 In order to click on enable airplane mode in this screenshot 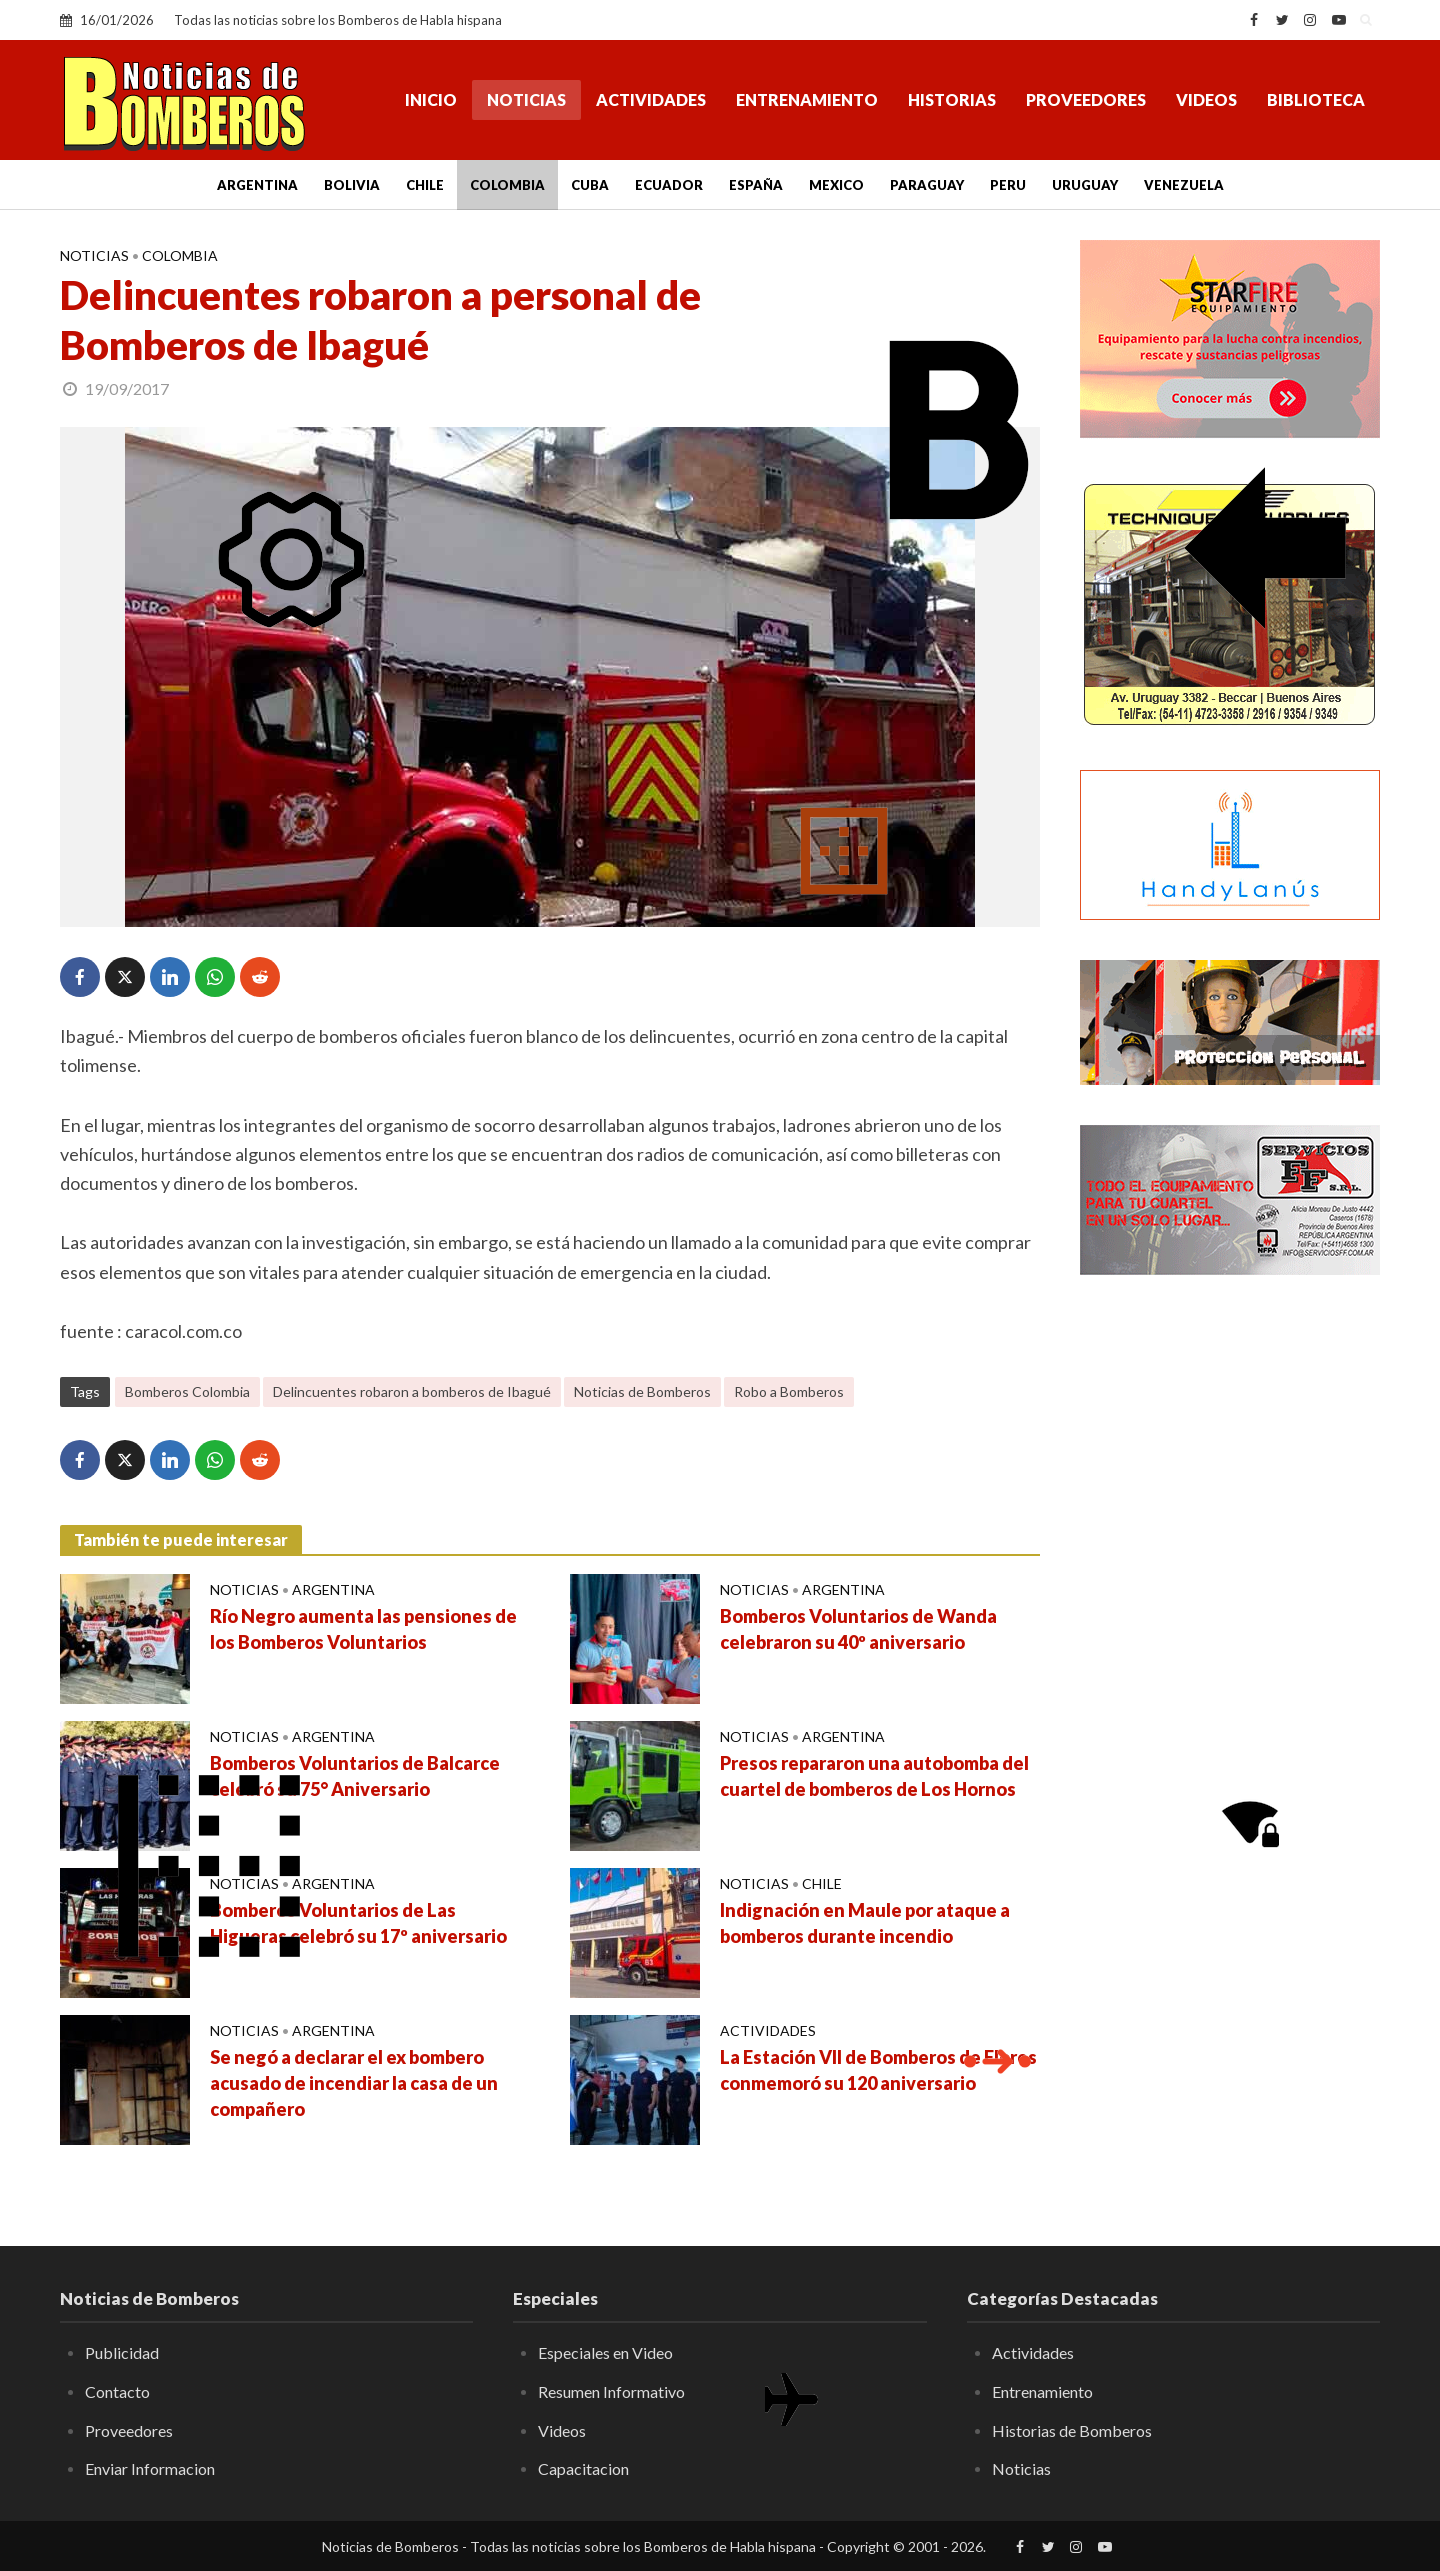, I will do `click(791, 2399)`.